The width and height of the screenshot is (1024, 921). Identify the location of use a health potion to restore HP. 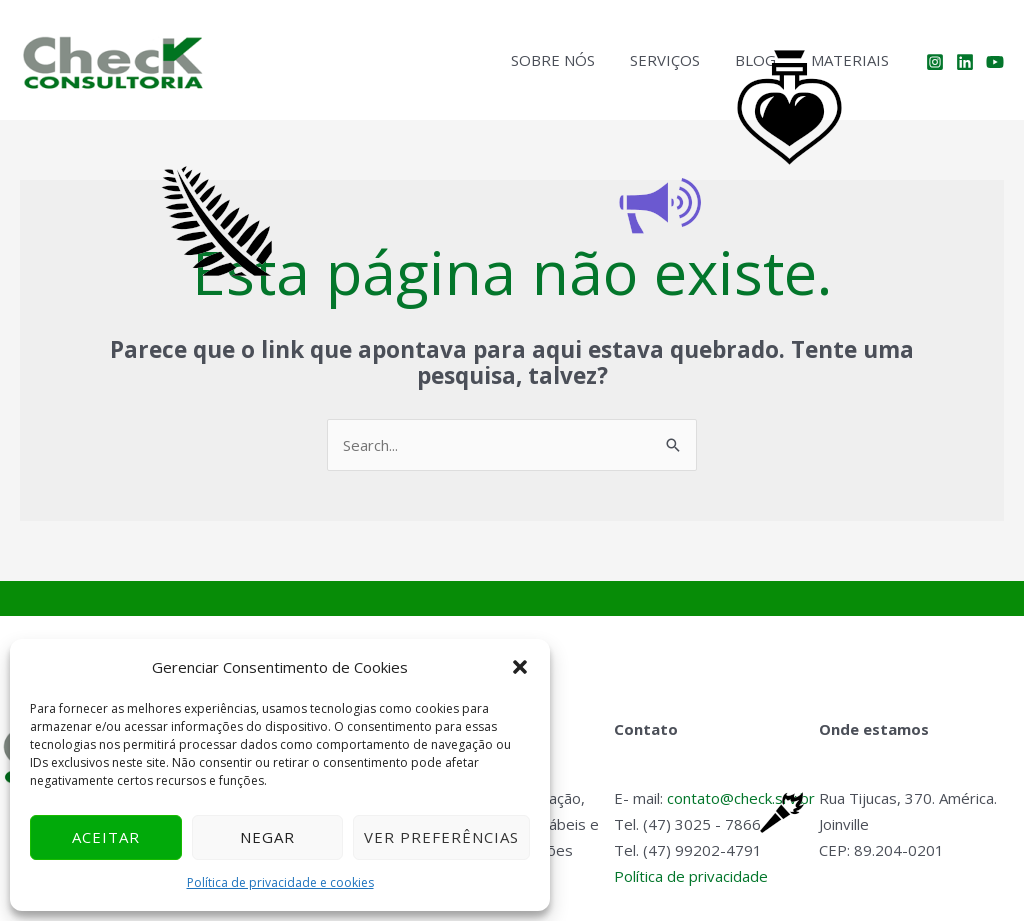
(789, 107).